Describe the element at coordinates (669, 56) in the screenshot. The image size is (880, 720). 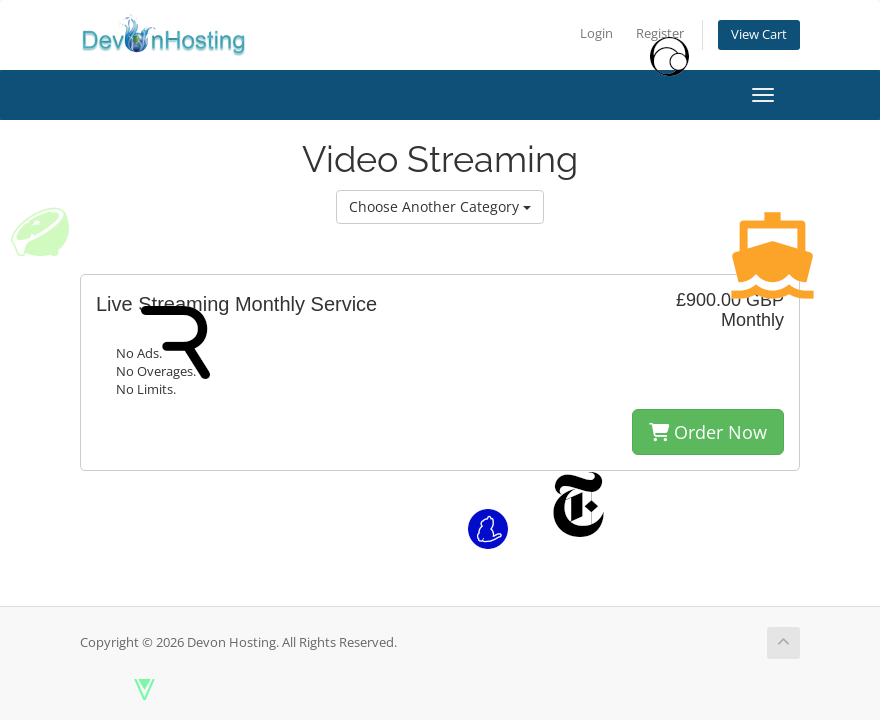
I see `pagseguro payment service logo` at that location.